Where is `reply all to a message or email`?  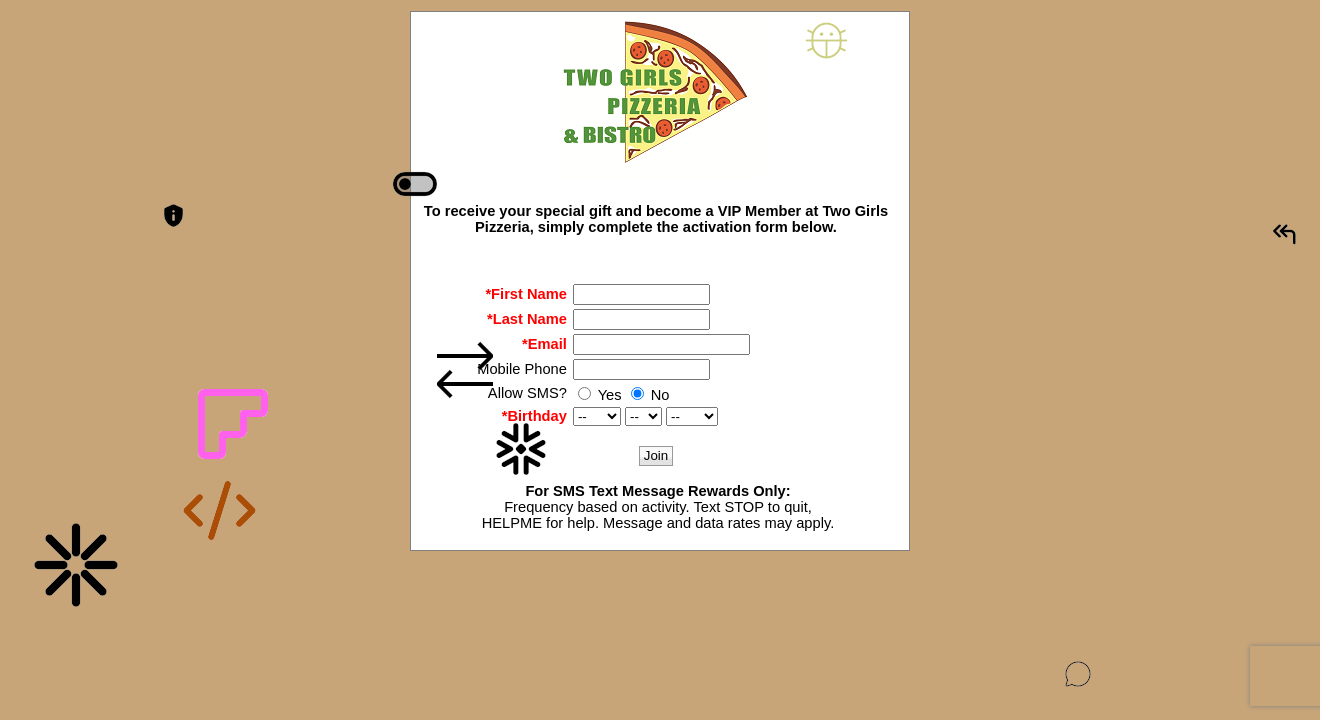
reply all to a message or email is located at coordinates (1285, 235).